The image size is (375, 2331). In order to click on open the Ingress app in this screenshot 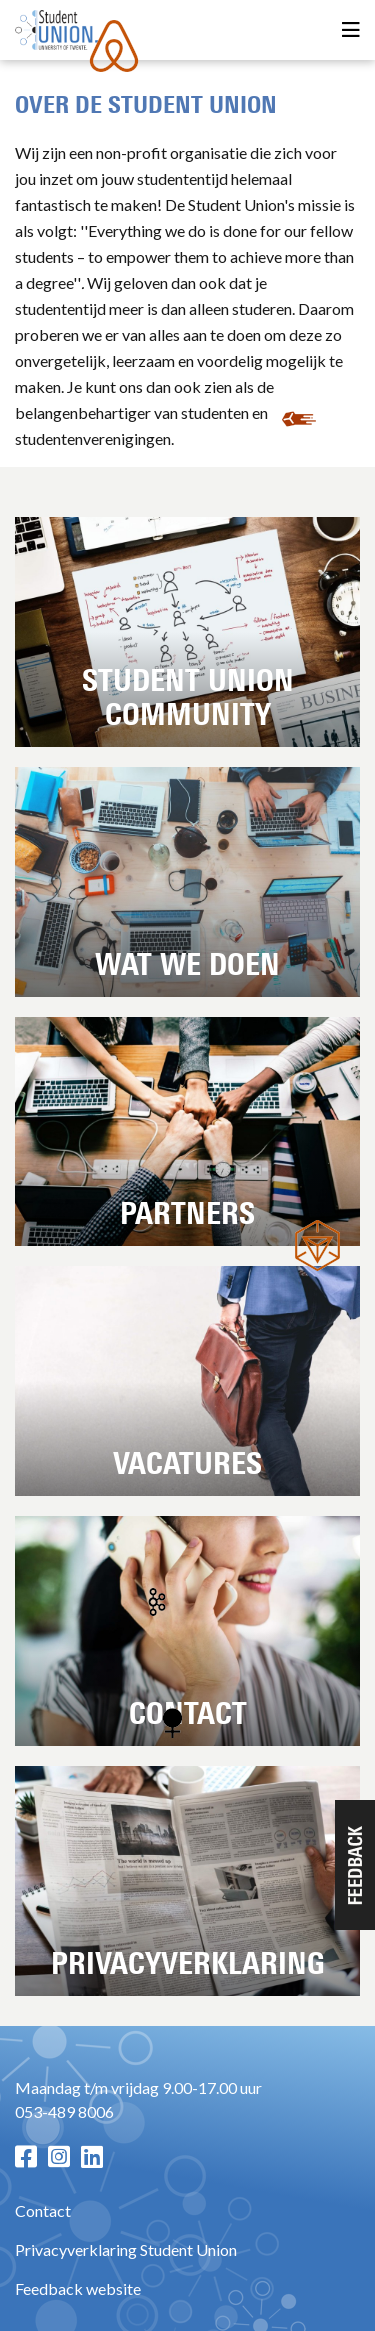, I will do `click(317, 1245)`.